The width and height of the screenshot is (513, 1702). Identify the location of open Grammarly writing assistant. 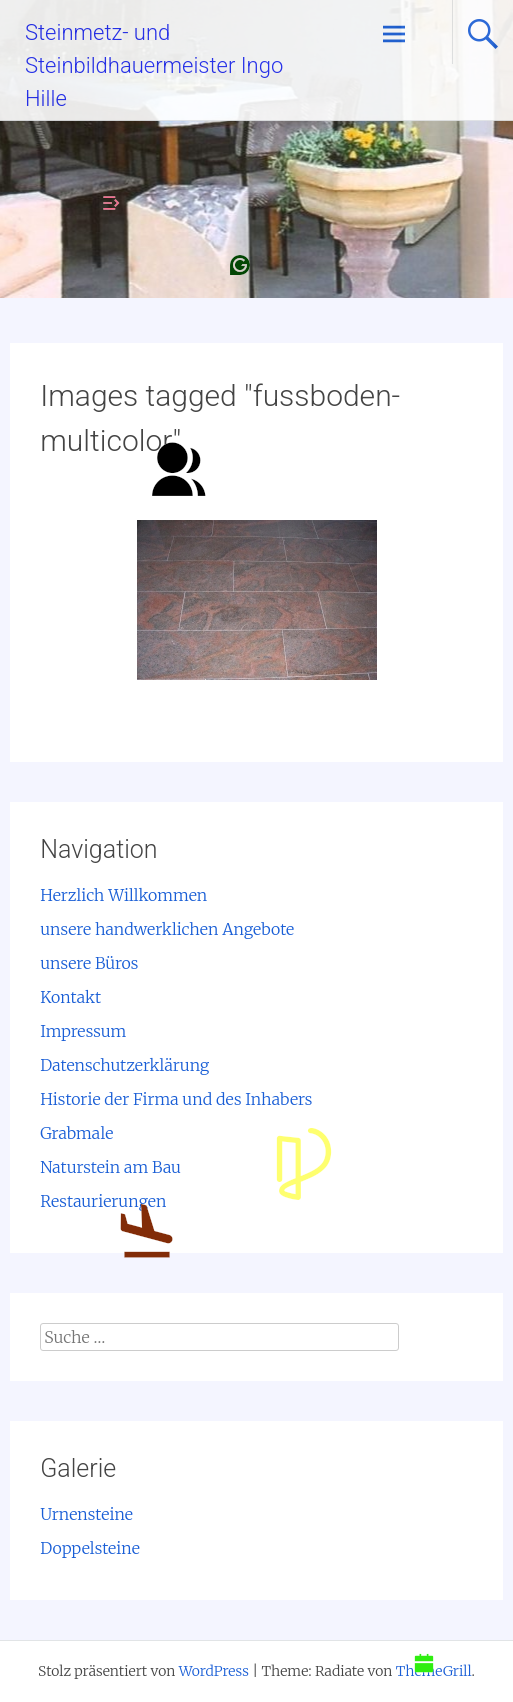
(240, 265).